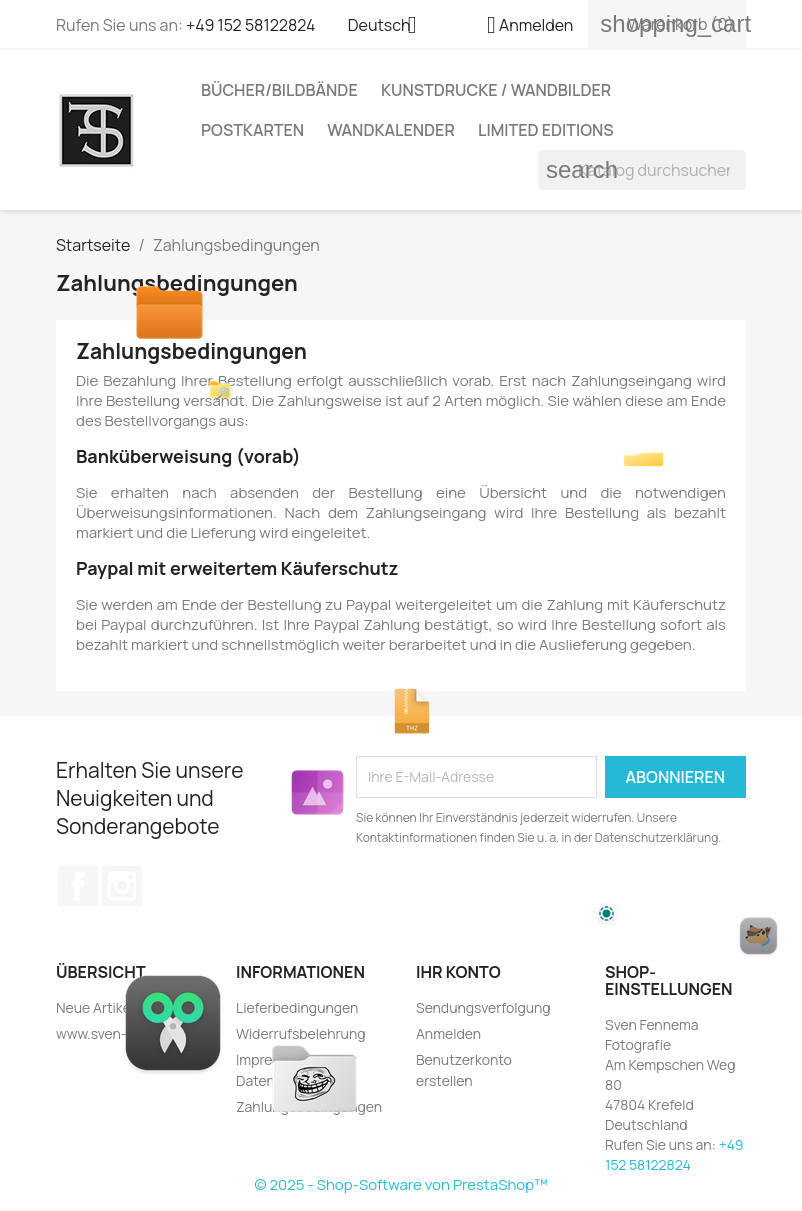  Describe the element at coordinates (220, 390) in the screenshot. I see `search within folder contents` at that location.